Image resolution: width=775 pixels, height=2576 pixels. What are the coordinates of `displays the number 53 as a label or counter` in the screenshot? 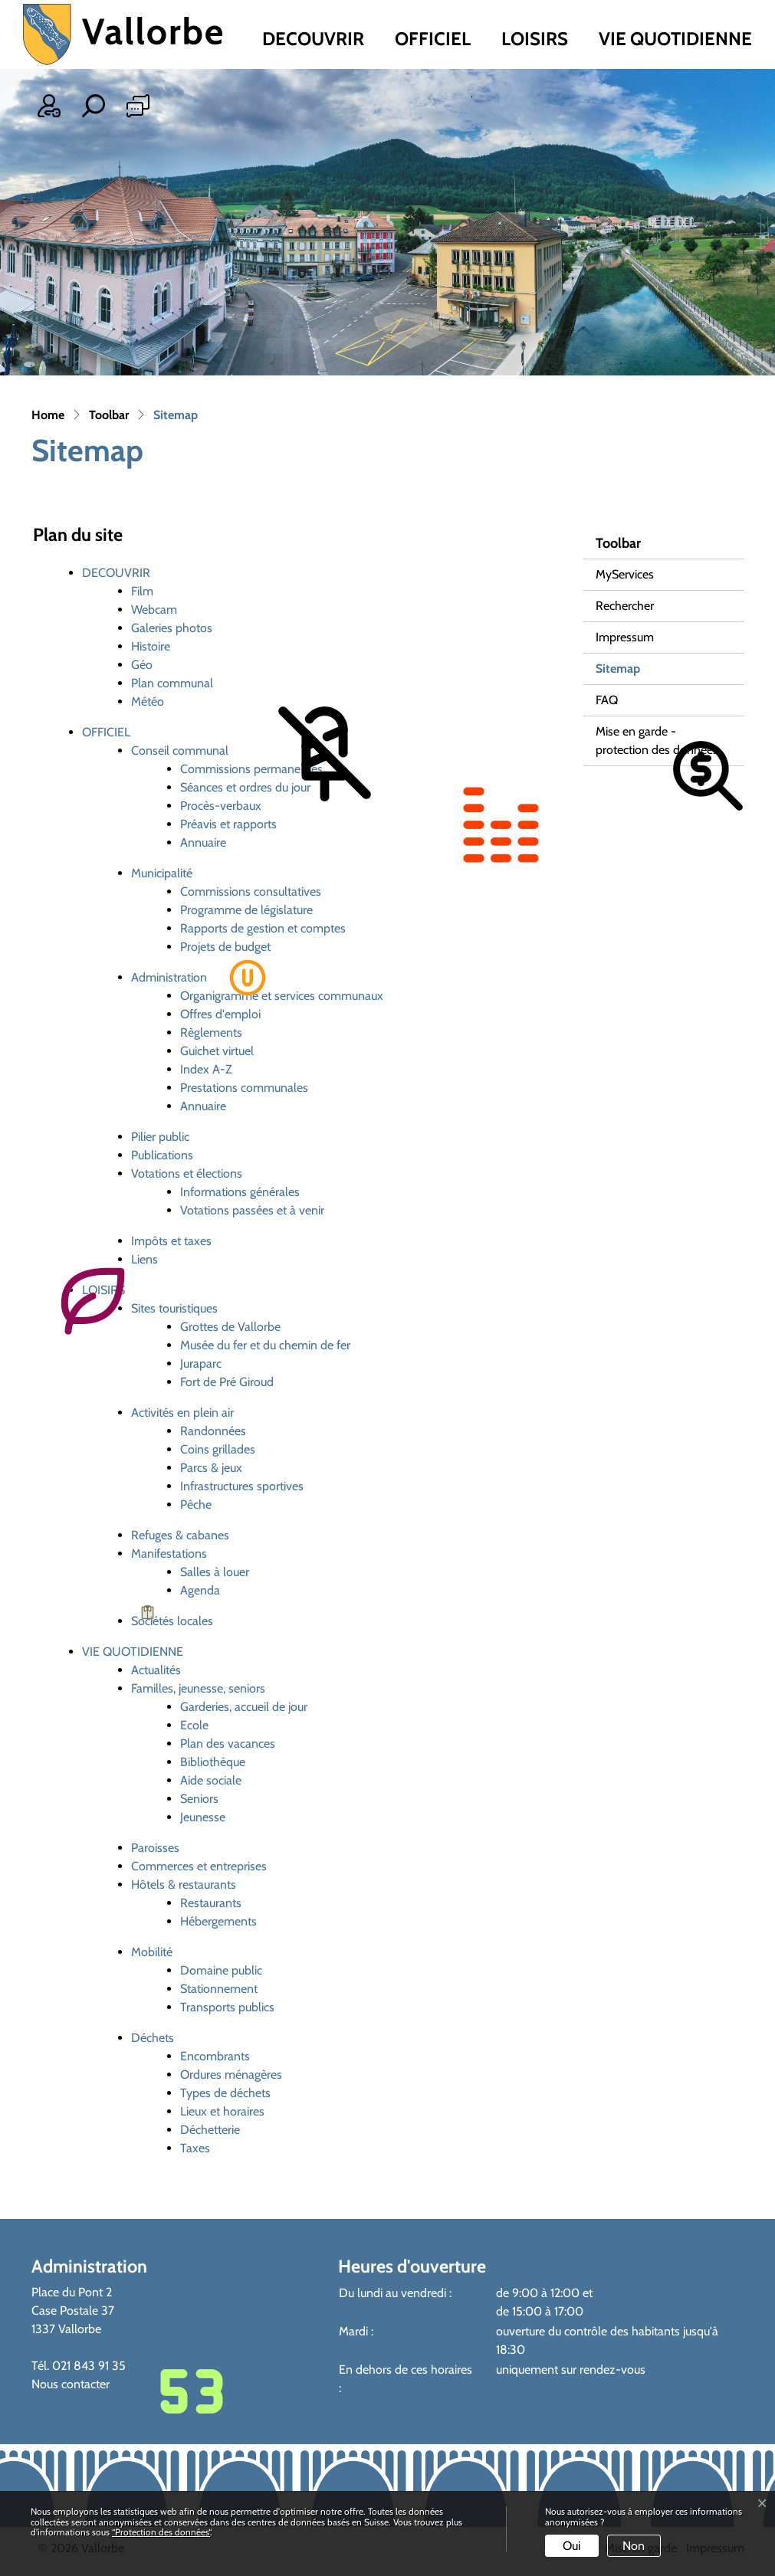 It's located at (192, 2391).